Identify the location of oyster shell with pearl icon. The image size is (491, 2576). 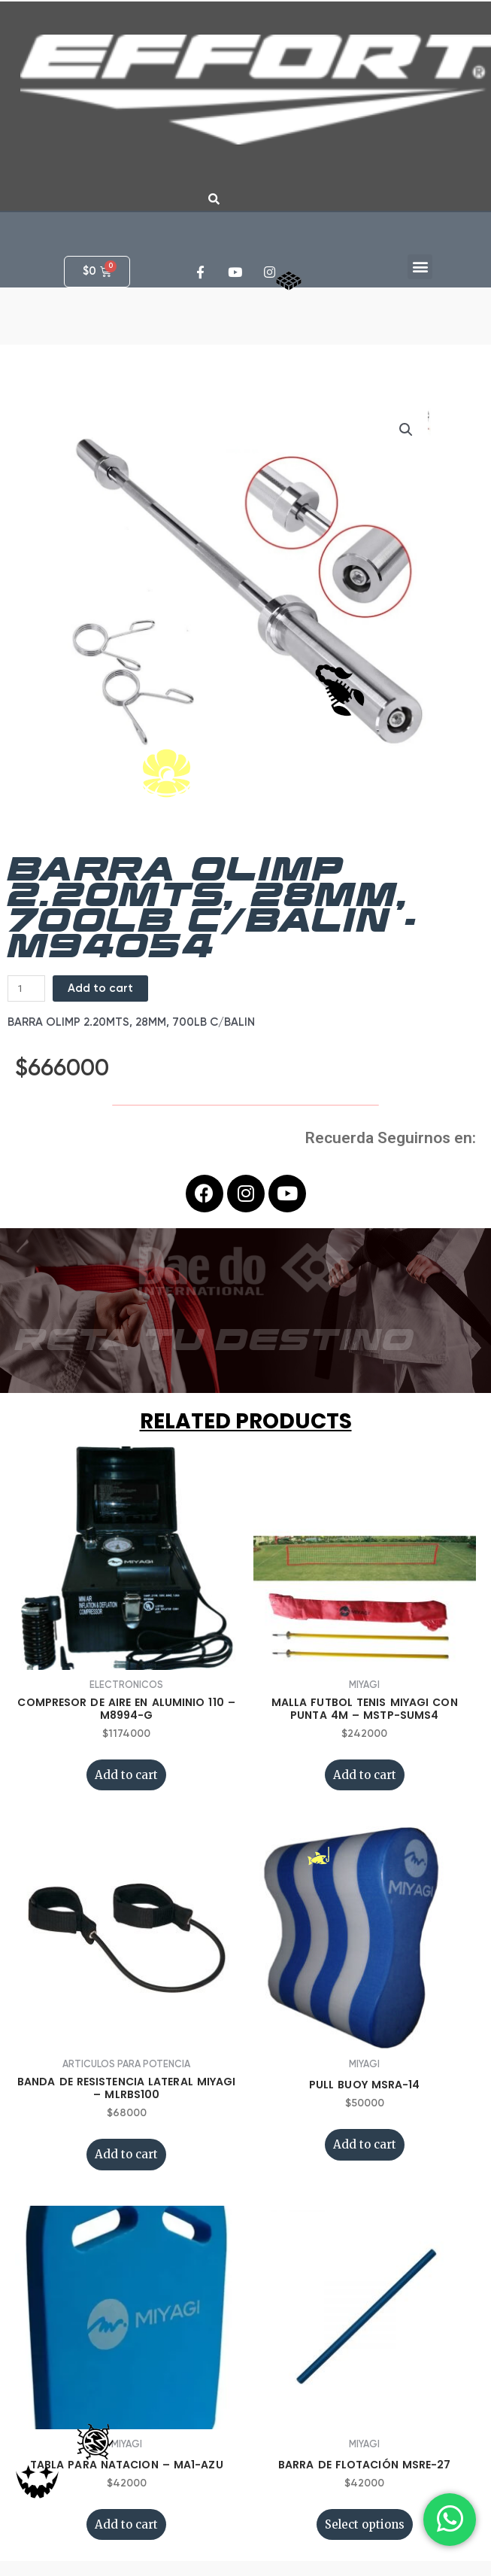
(166, 773).